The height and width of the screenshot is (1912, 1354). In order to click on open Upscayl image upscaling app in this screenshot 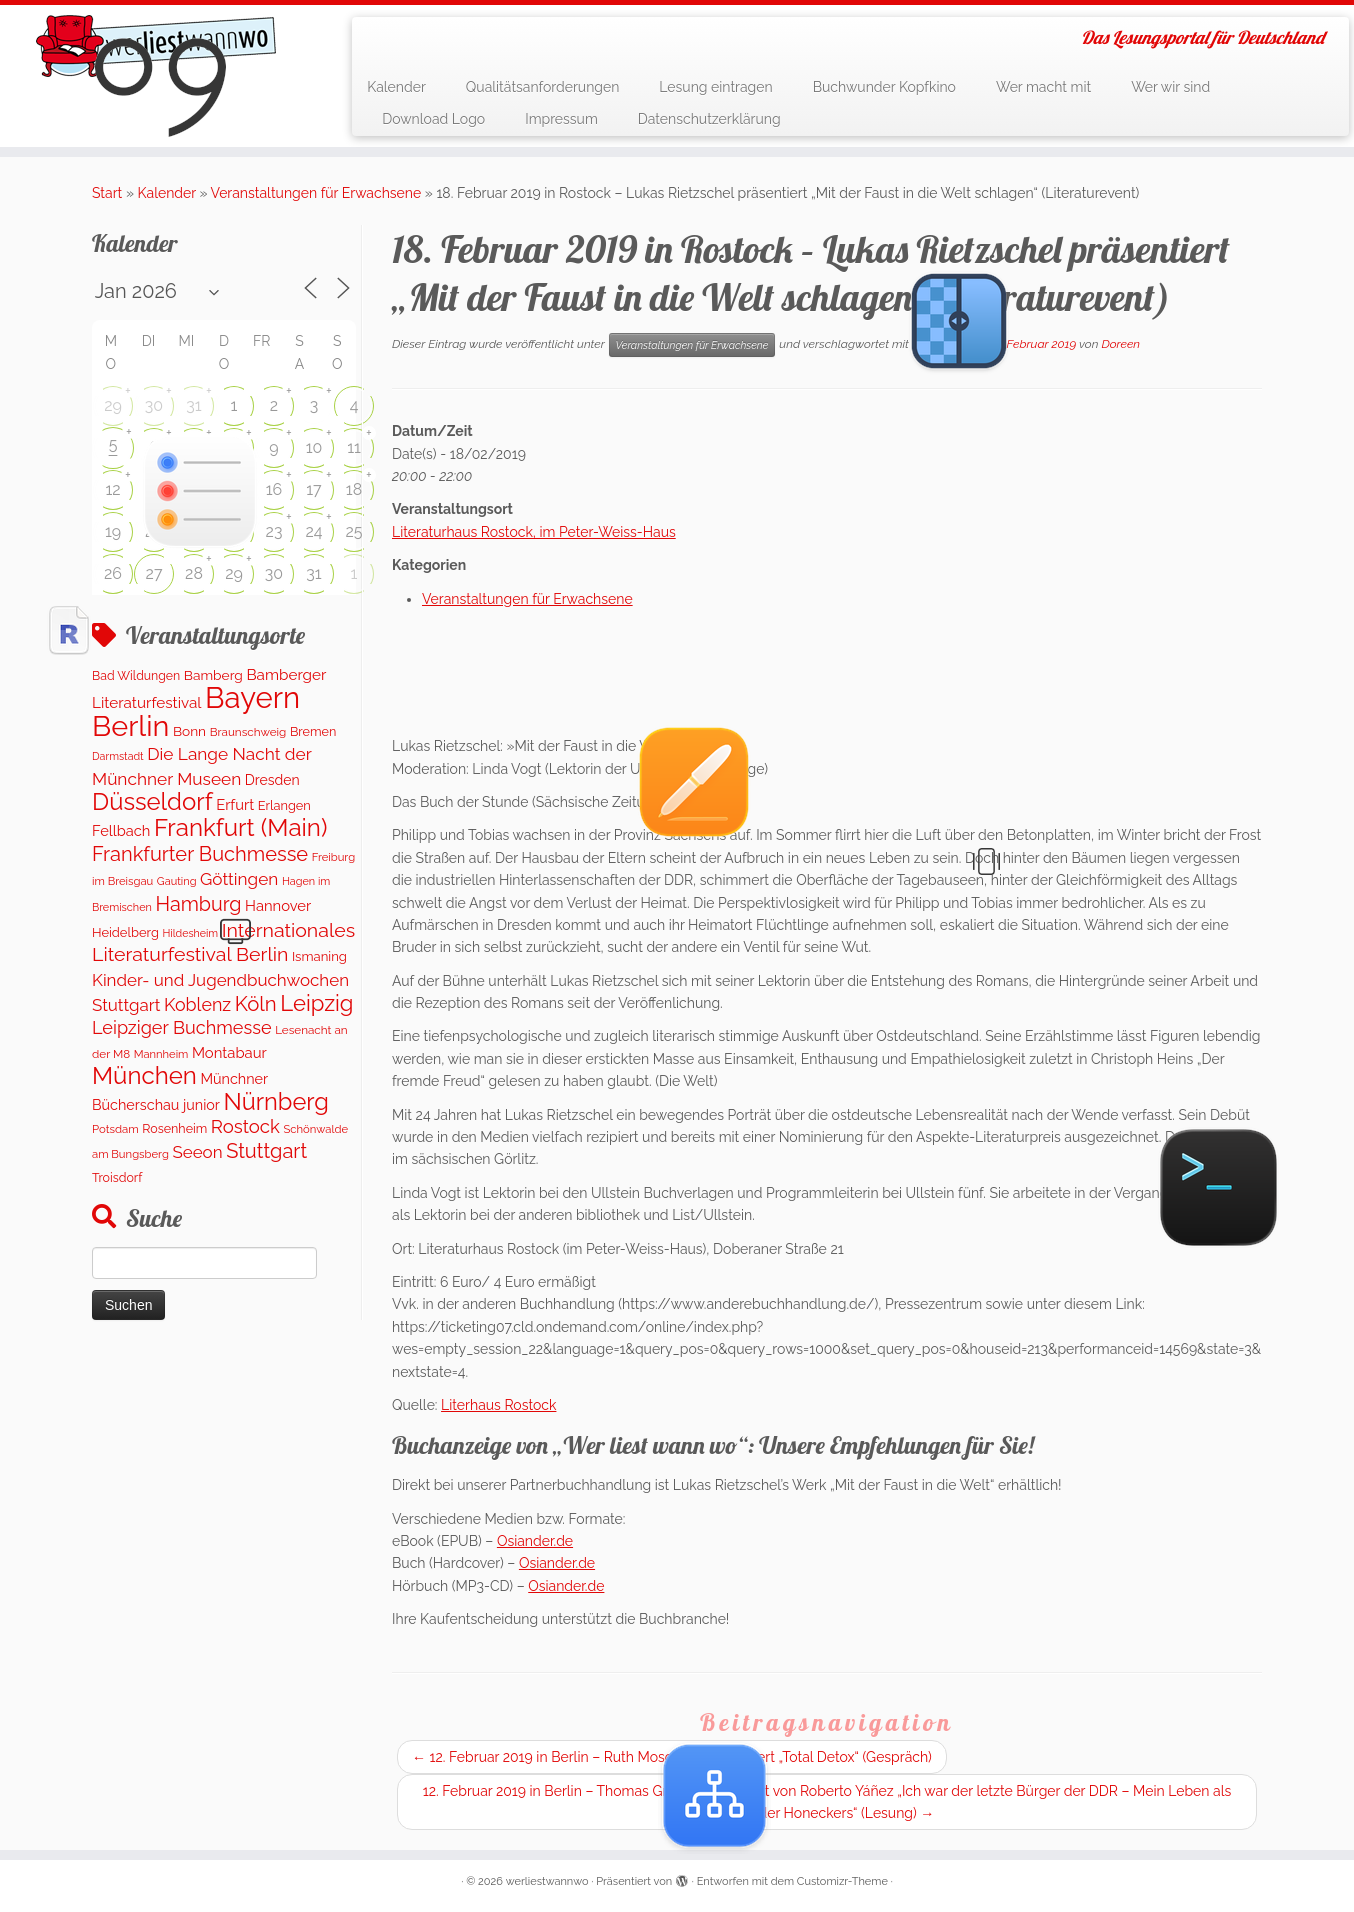, I will do `click(959, 321)`.